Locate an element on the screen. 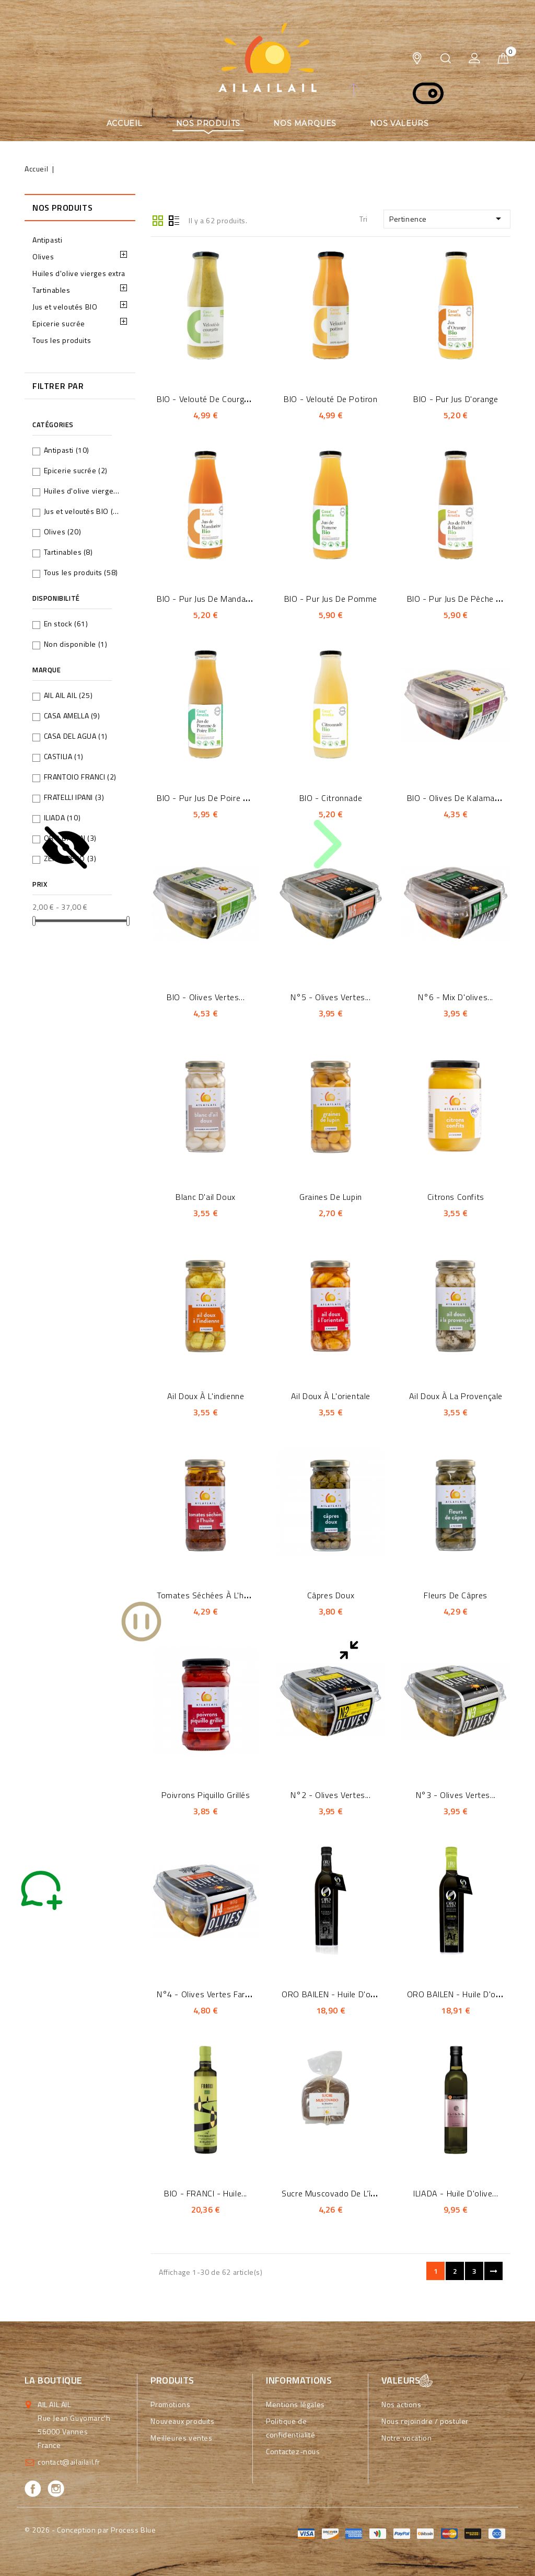  collapse or minimize content is located at coordinates (349, 1650).